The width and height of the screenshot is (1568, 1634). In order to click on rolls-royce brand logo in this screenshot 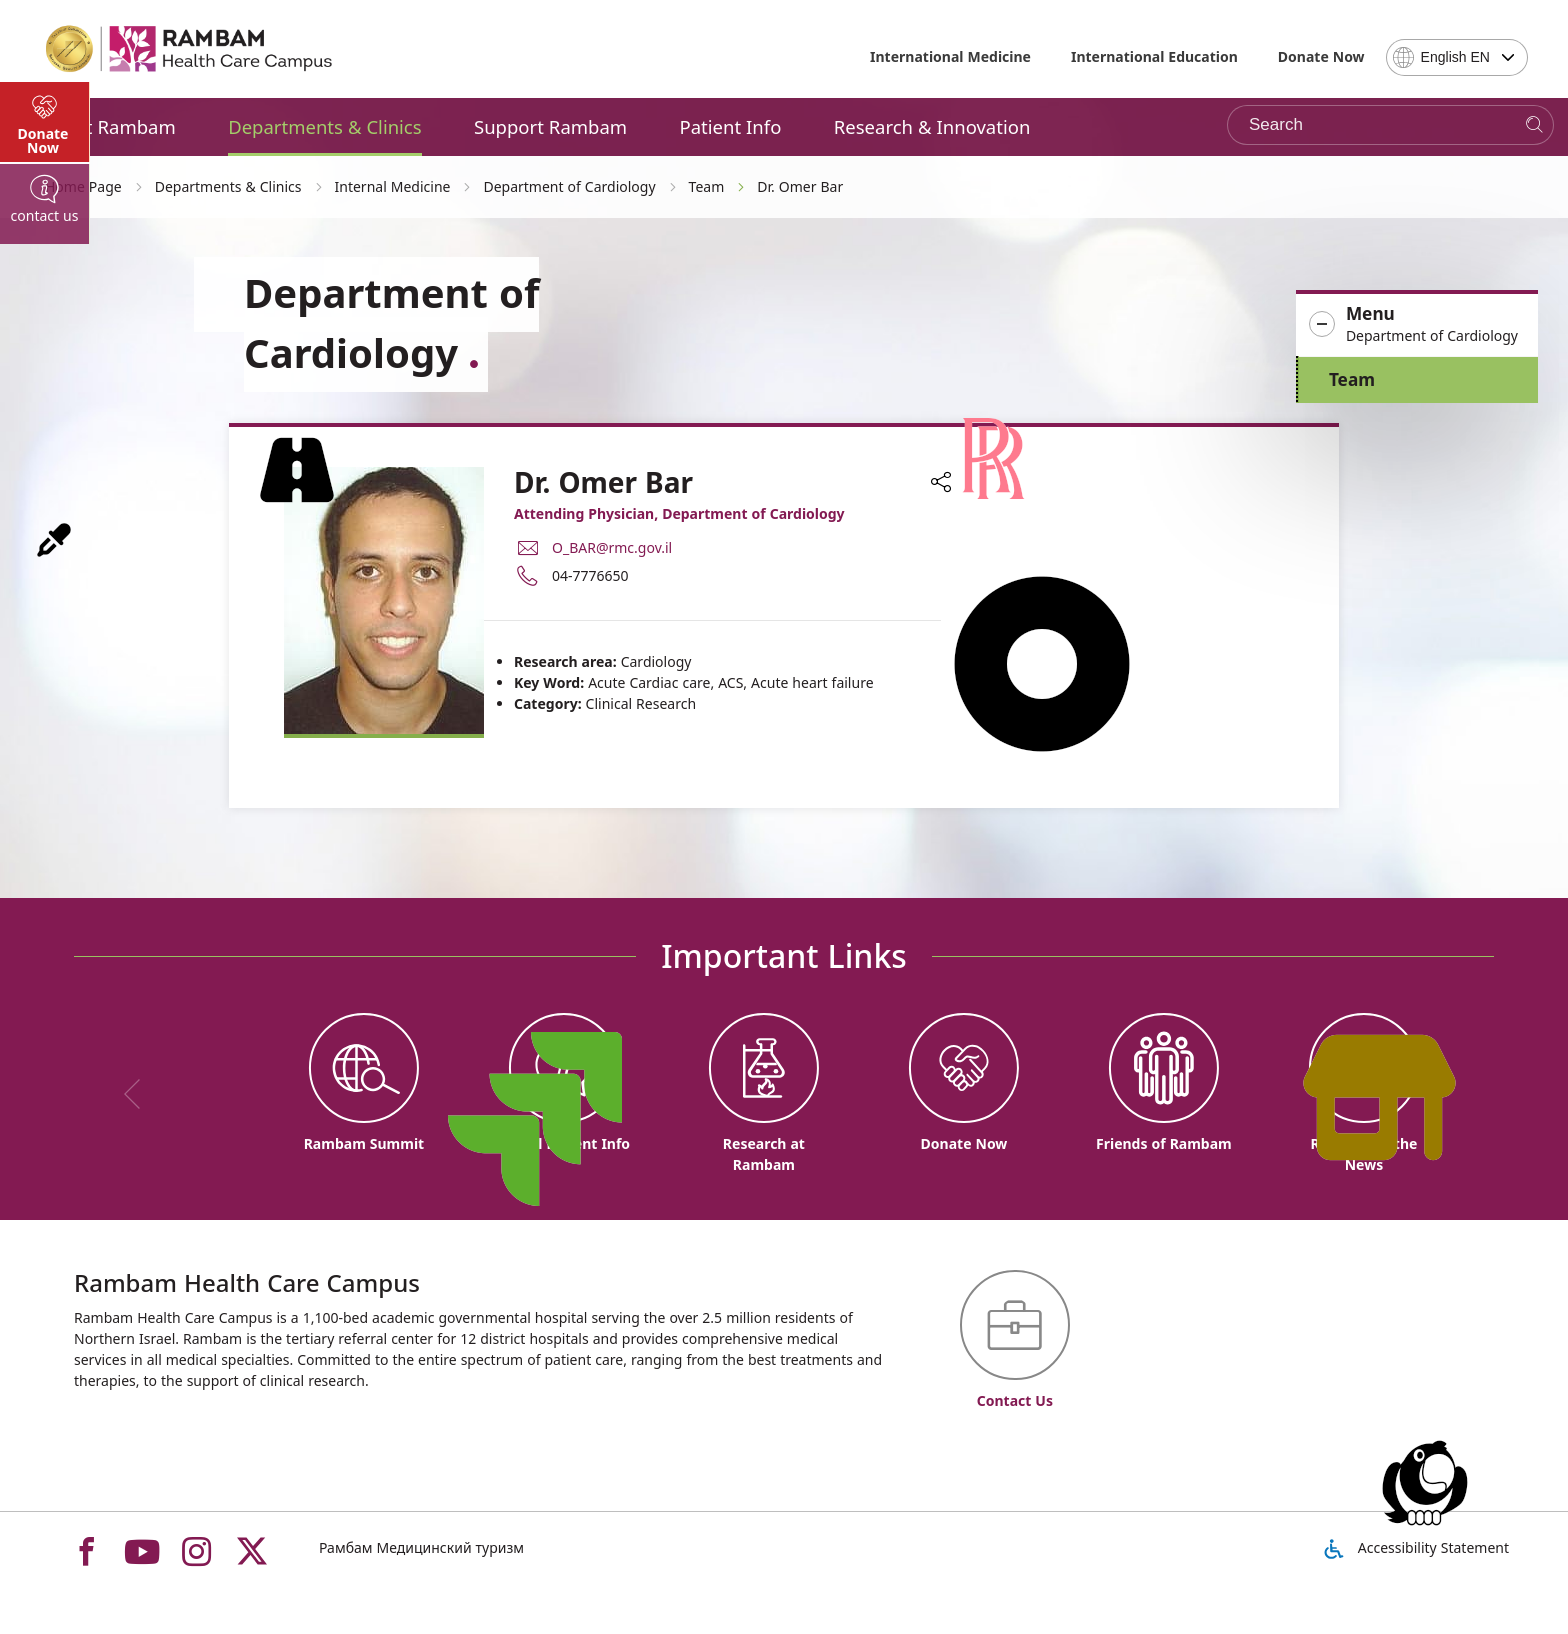, I will do `click(993, 458)`.